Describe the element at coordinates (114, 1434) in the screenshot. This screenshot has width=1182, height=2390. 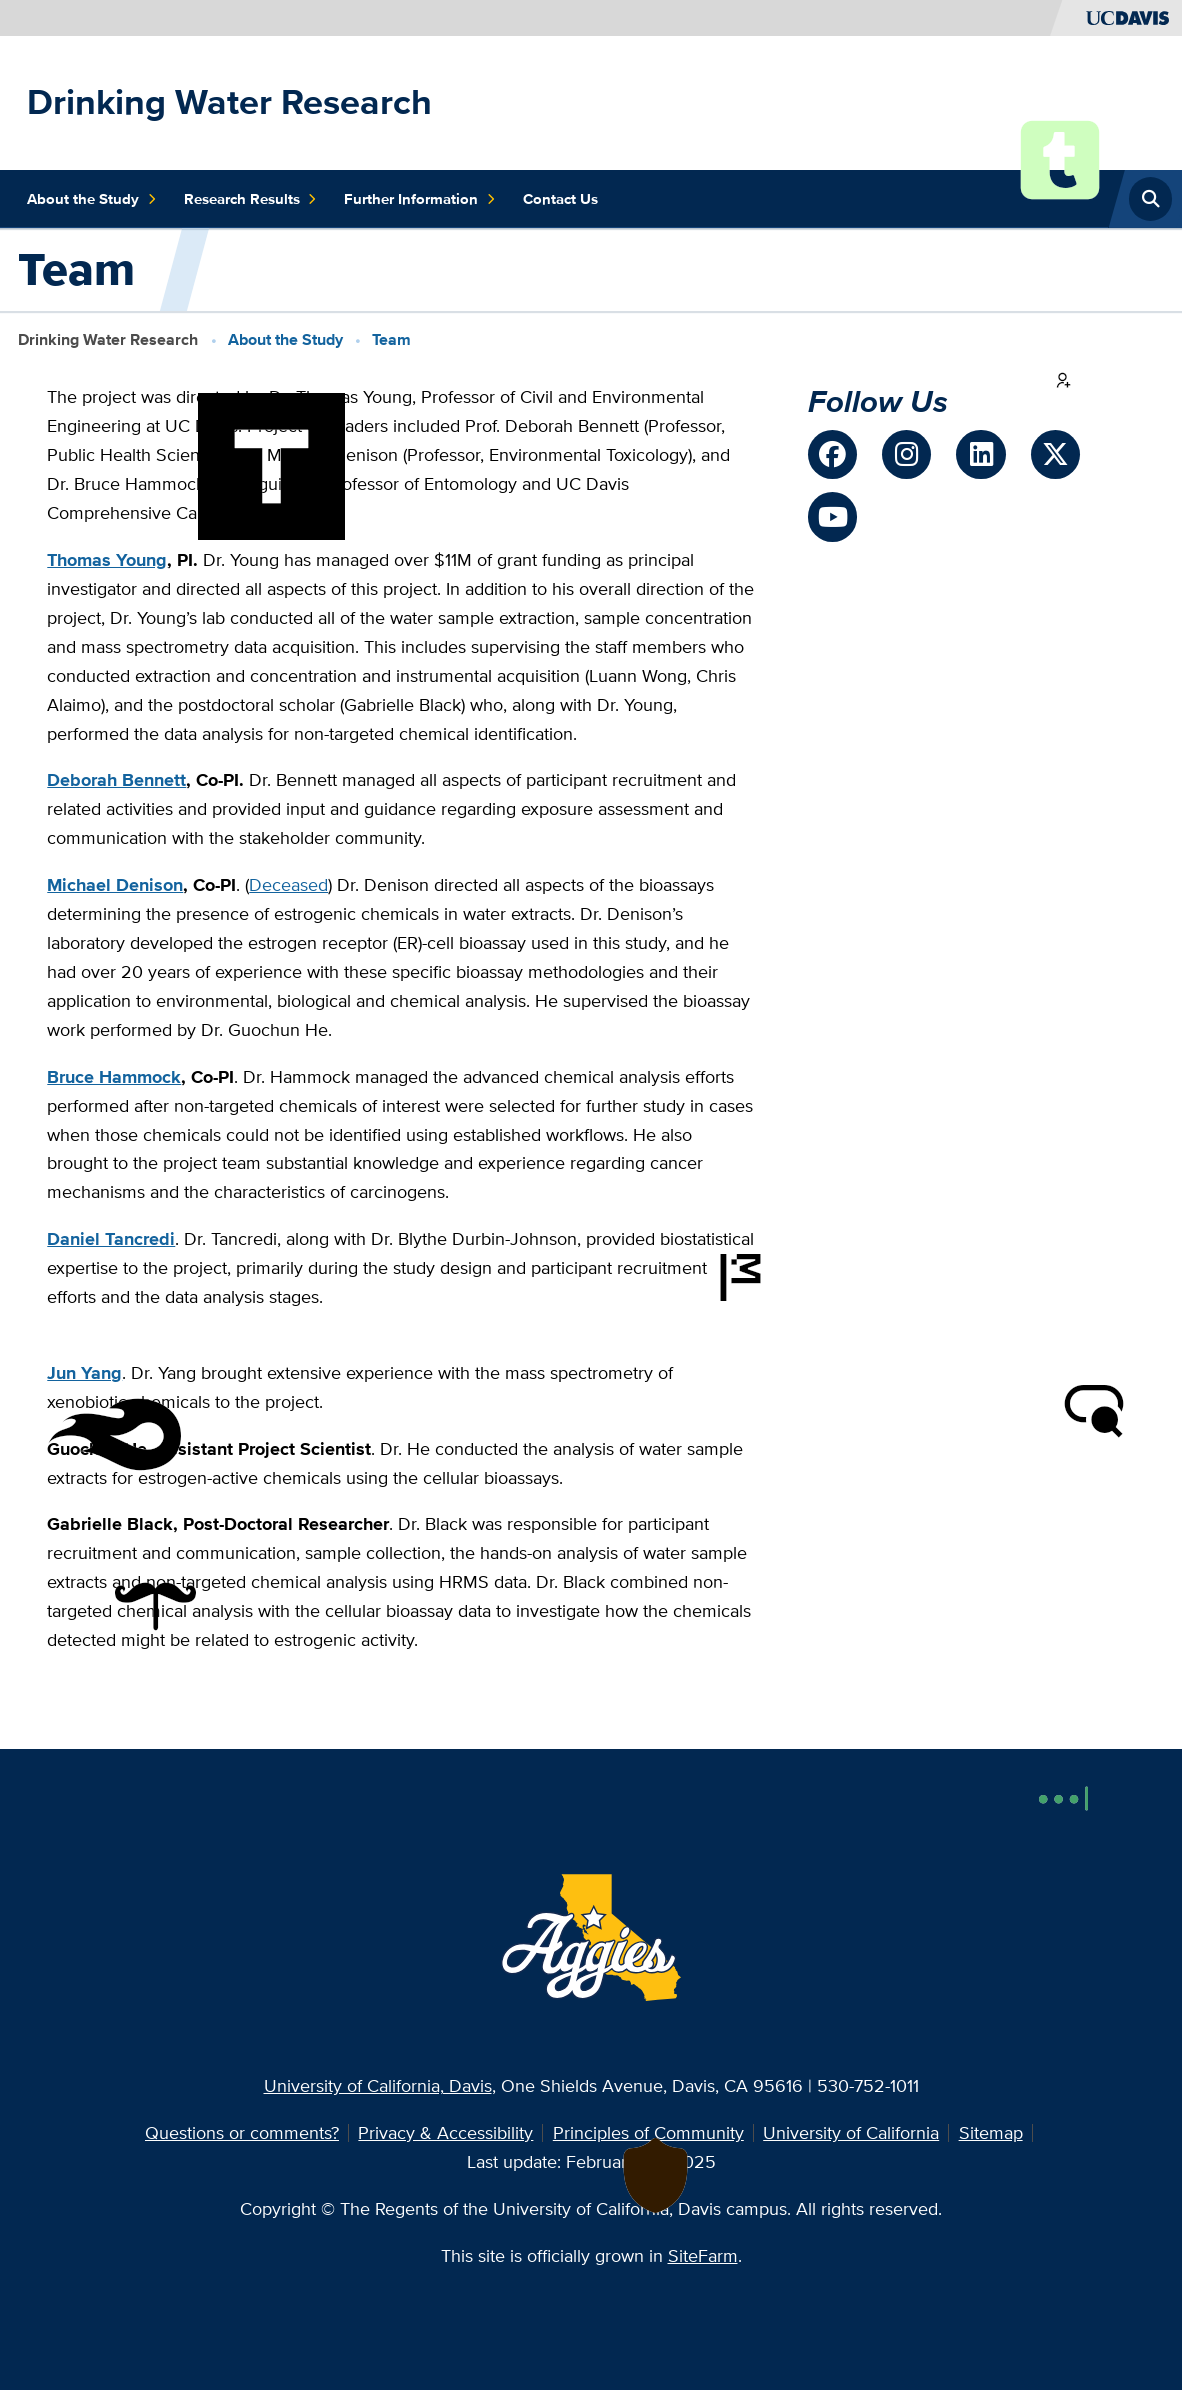
I see `open MediaFire cloud storage` at that location.